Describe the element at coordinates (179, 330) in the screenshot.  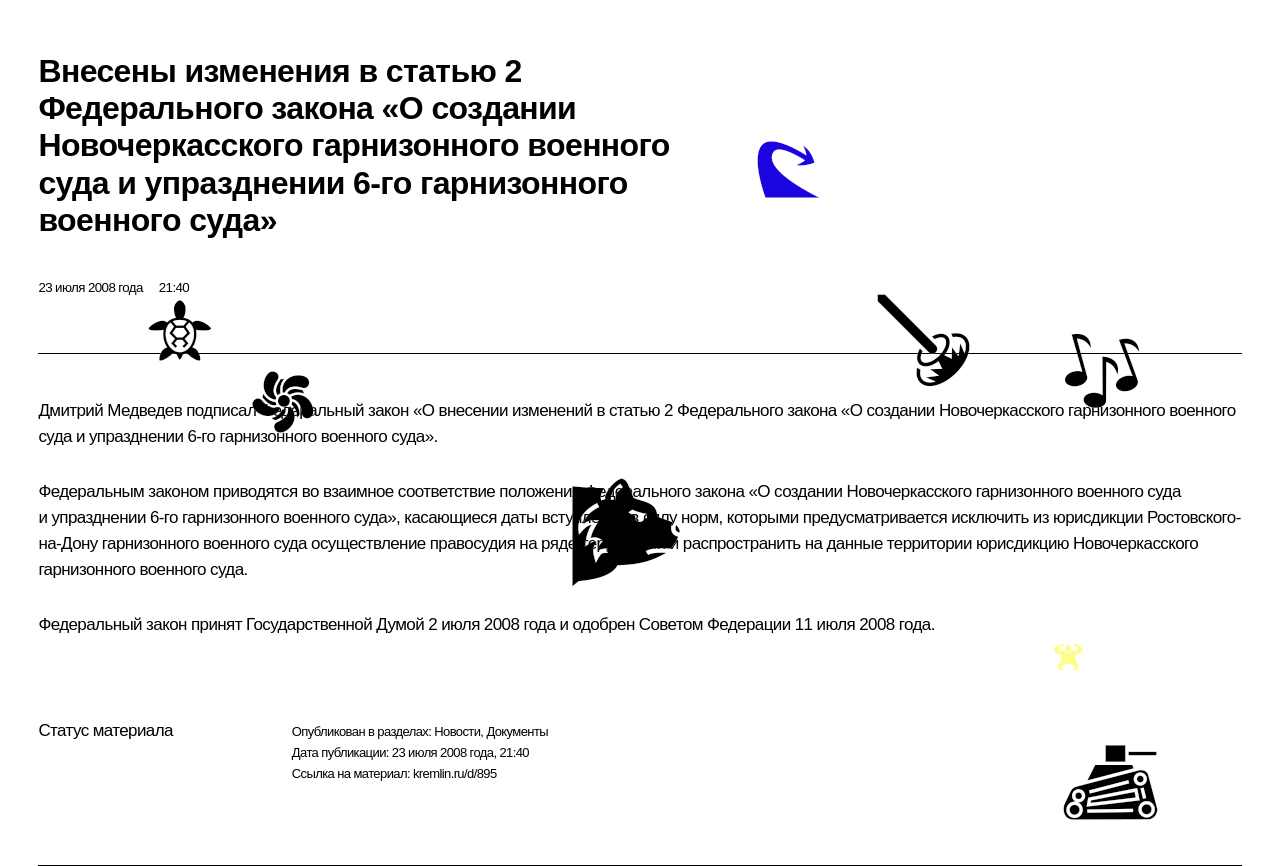
I see `indicates slow loading or processing speed` at that location.